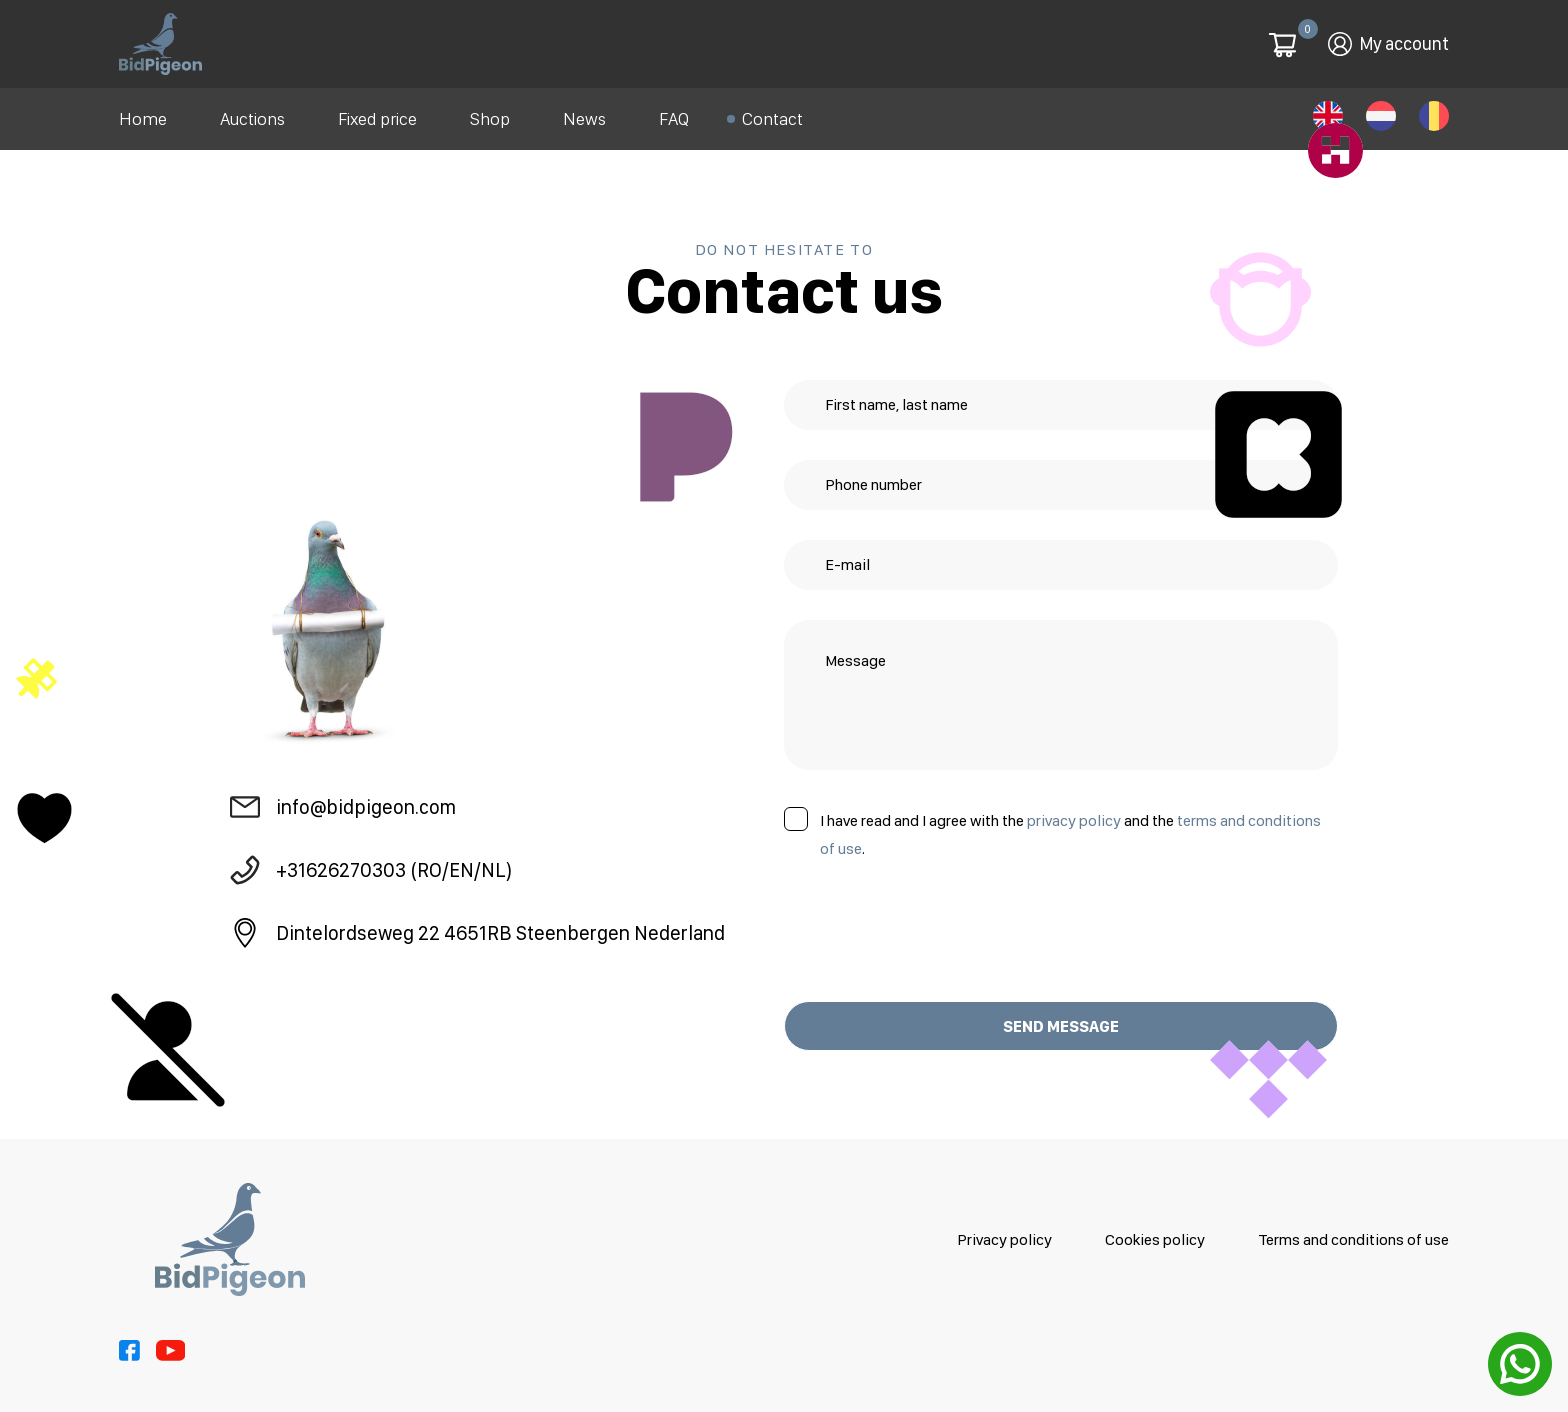 The height and width of the screenshot is (1412, 1568). What do you see at coordinates (687, 447) in the screenshot?
I see `open Pandora music streaming app` at bounding box center [687, 447].